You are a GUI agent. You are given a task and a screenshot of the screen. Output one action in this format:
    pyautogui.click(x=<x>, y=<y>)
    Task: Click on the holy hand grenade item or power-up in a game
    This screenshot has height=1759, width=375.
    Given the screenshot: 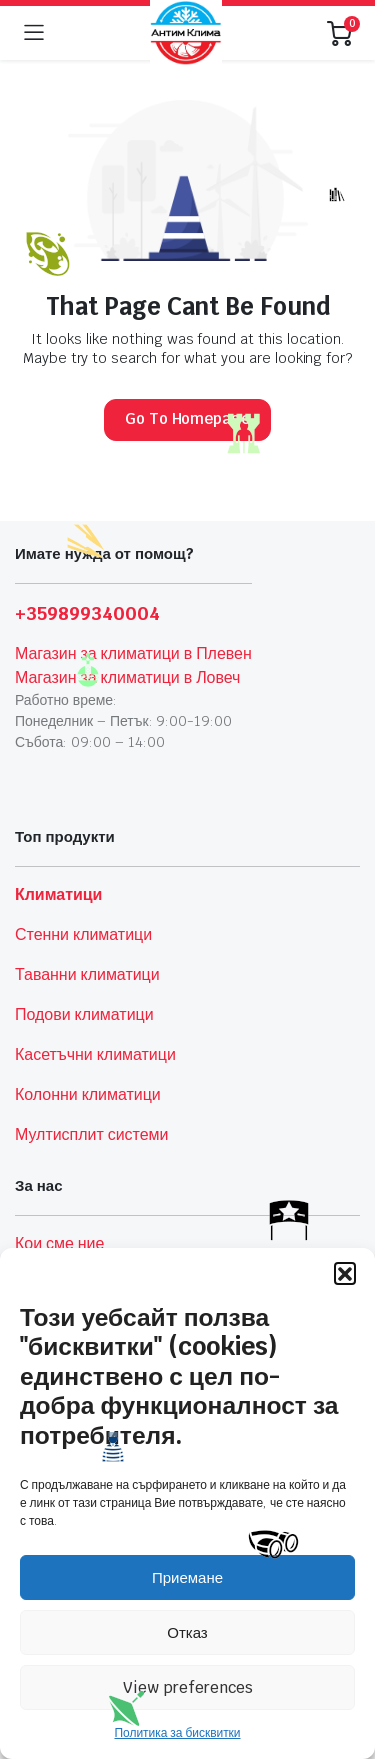 What is the action you would take?
    pyautogui.click(x=88, y=670)
    